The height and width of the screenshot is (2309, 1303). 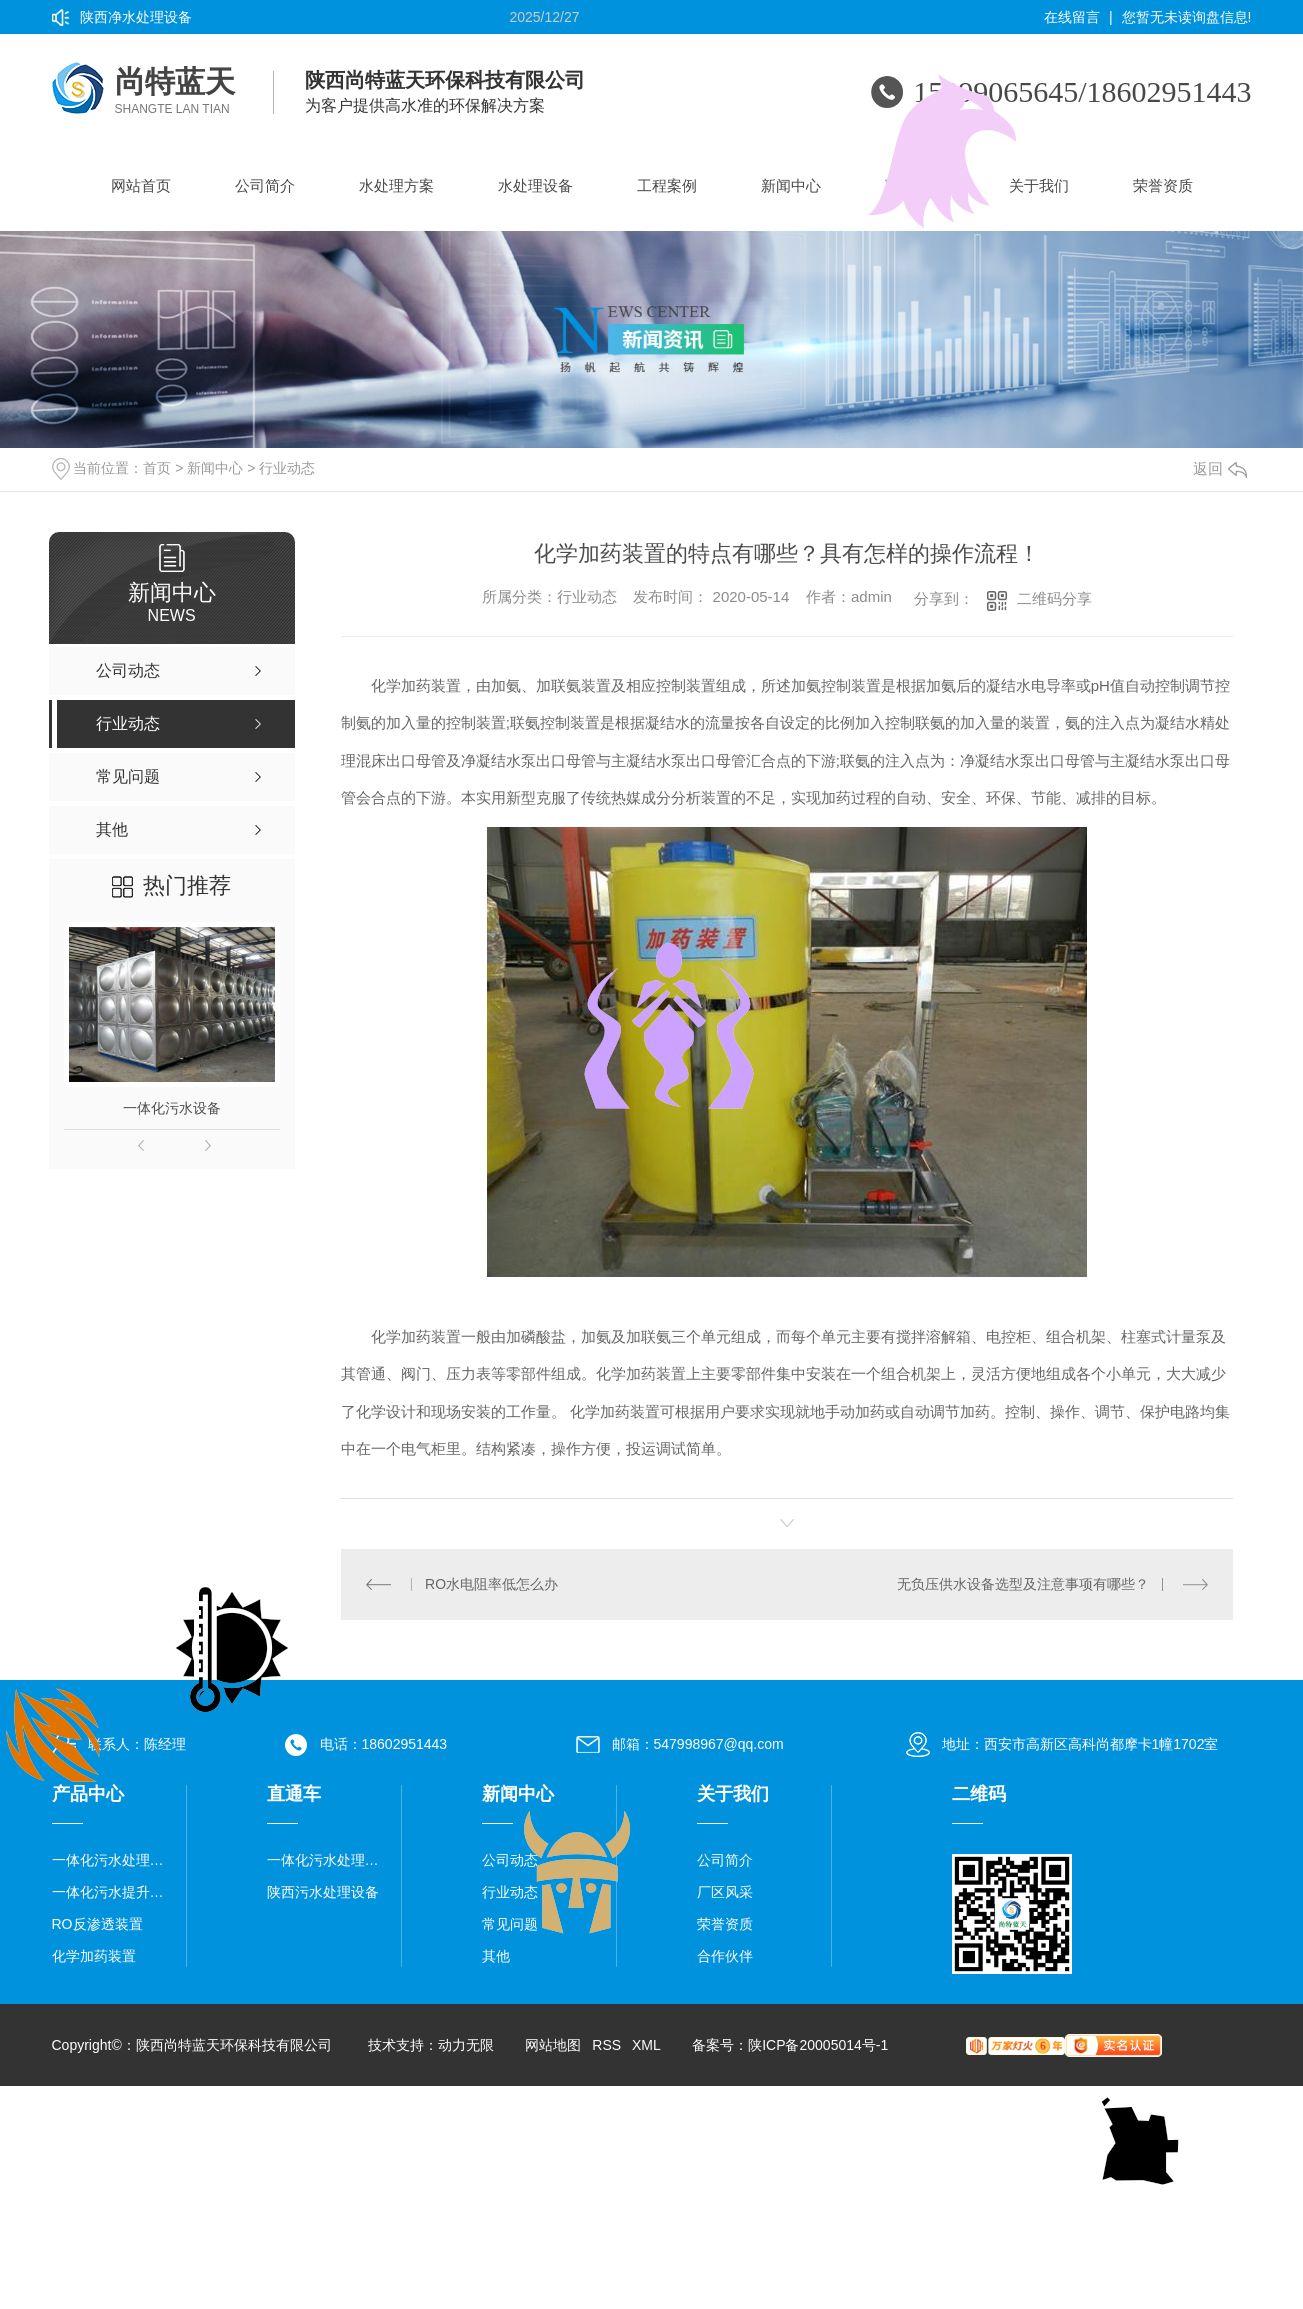 What do you see at coordinates (578, 1872) in the screenshot?
I see `select viking or warrior character class` at bounding box center [578, 1872].